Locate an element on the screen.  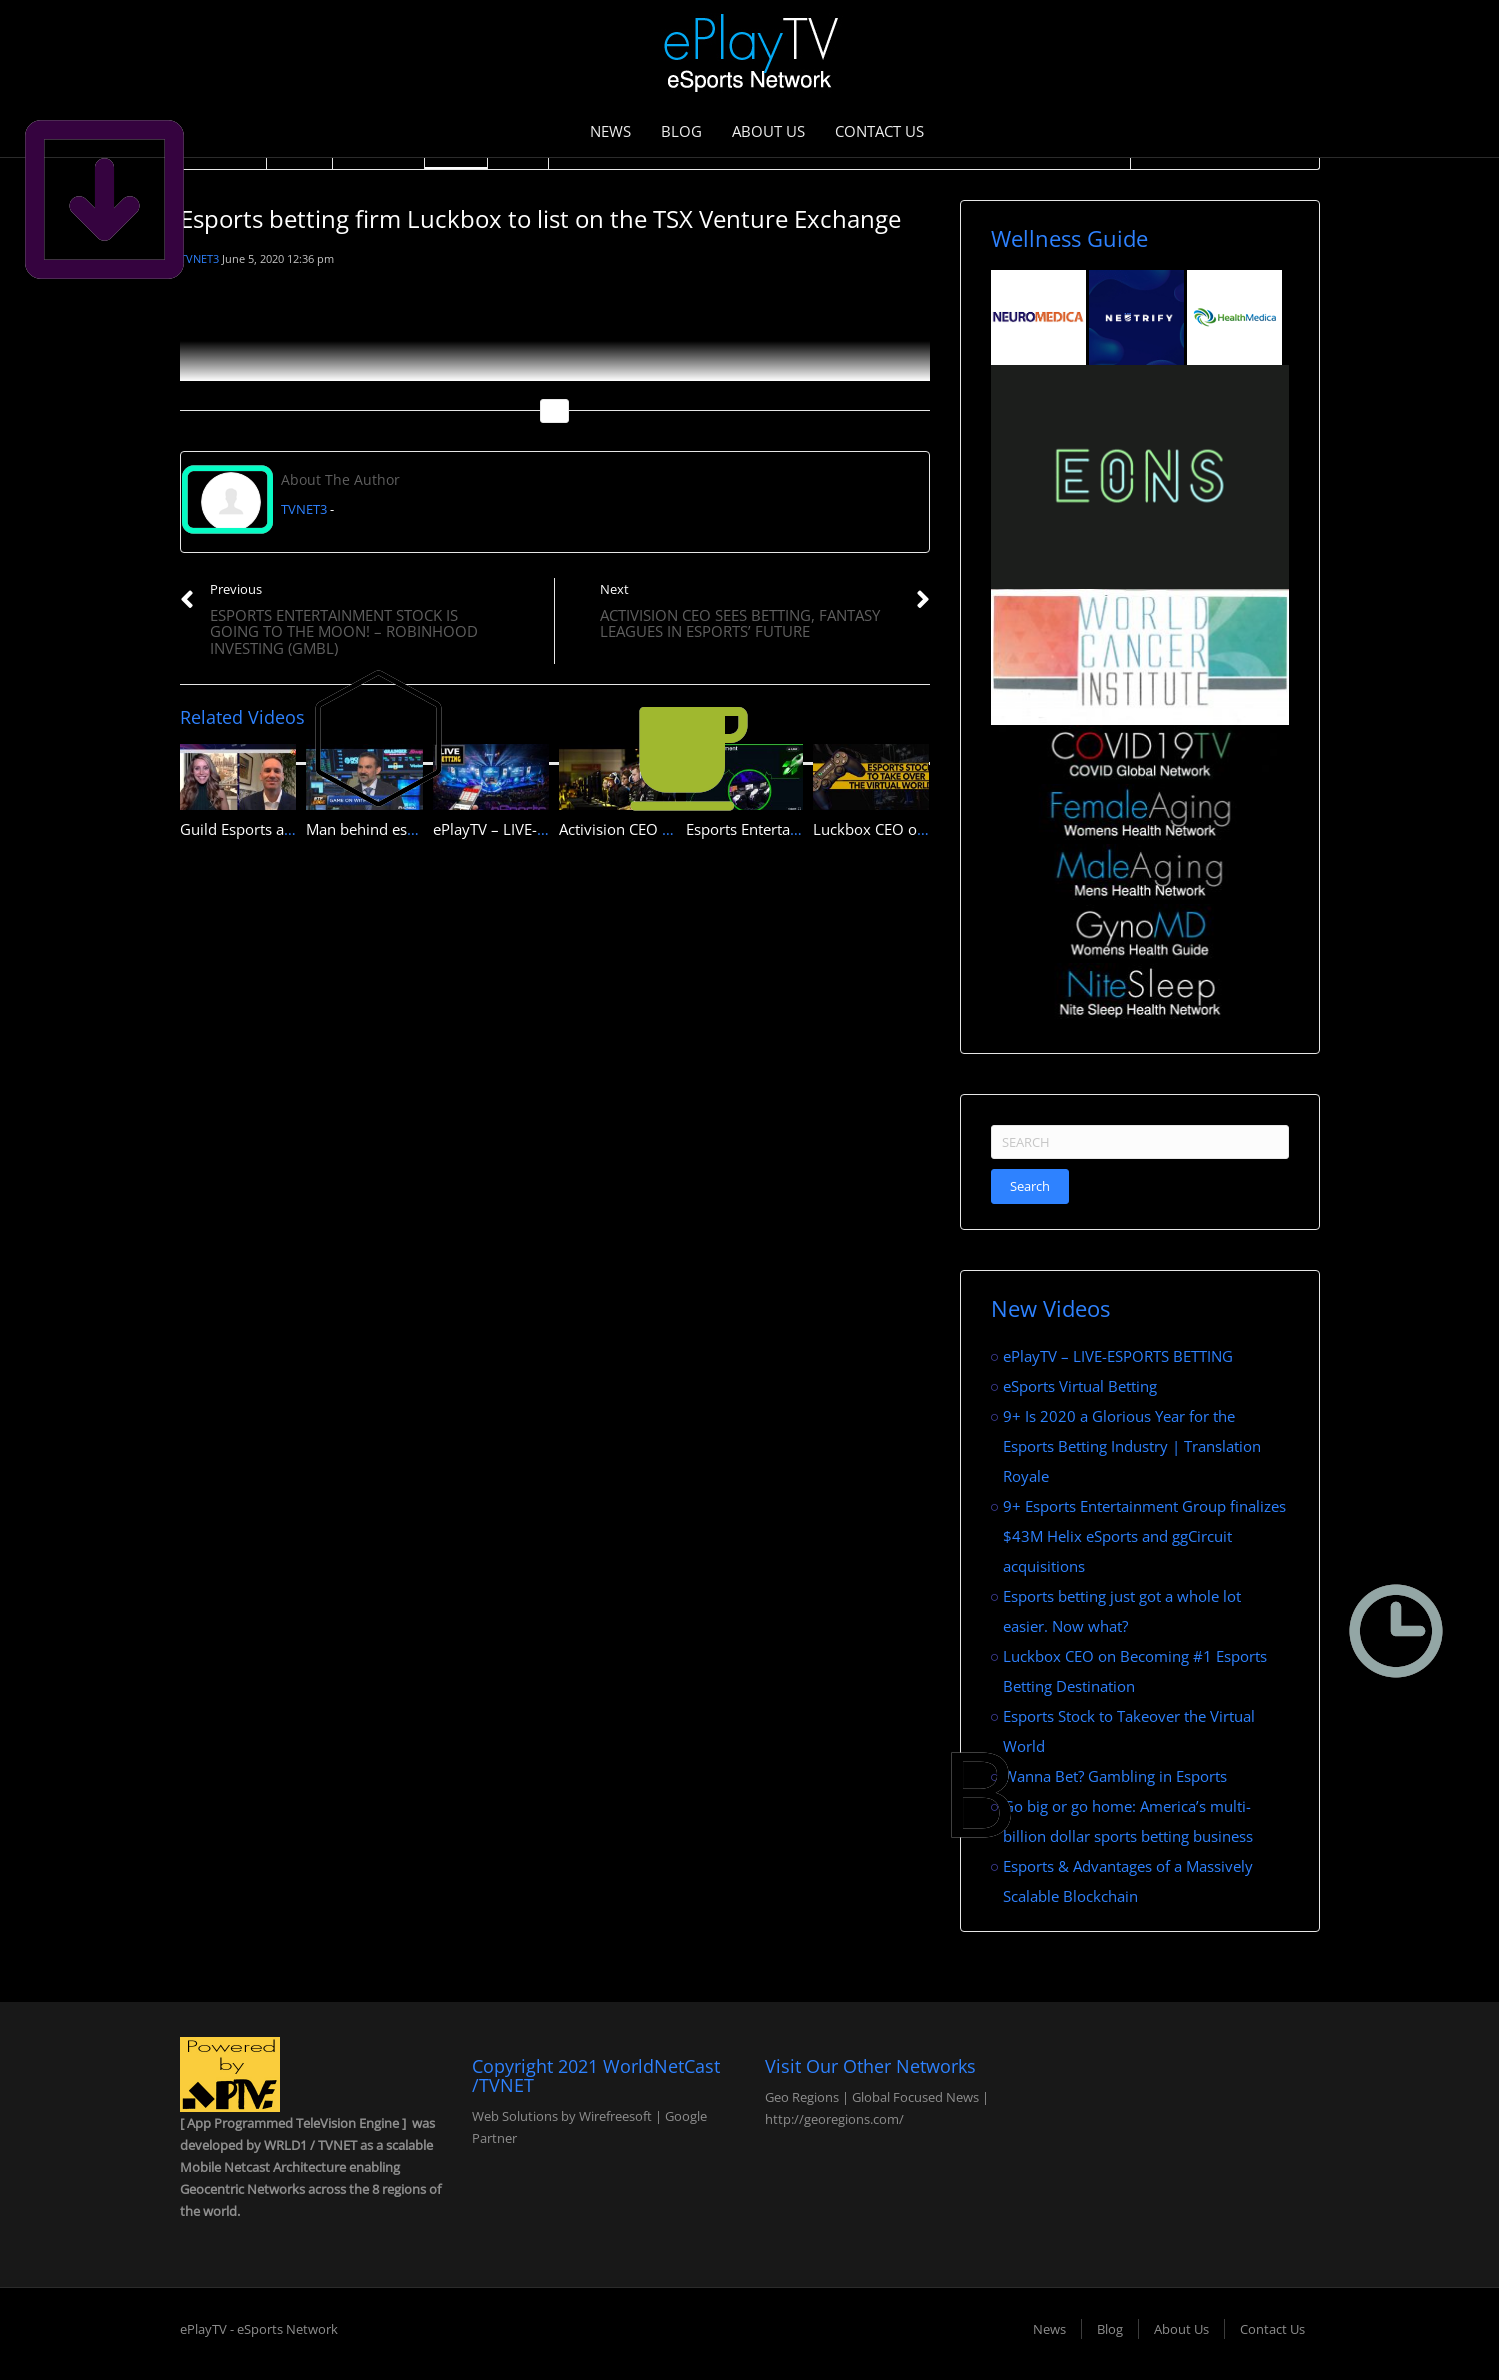
download file or content is located at coordinates (104, 199).